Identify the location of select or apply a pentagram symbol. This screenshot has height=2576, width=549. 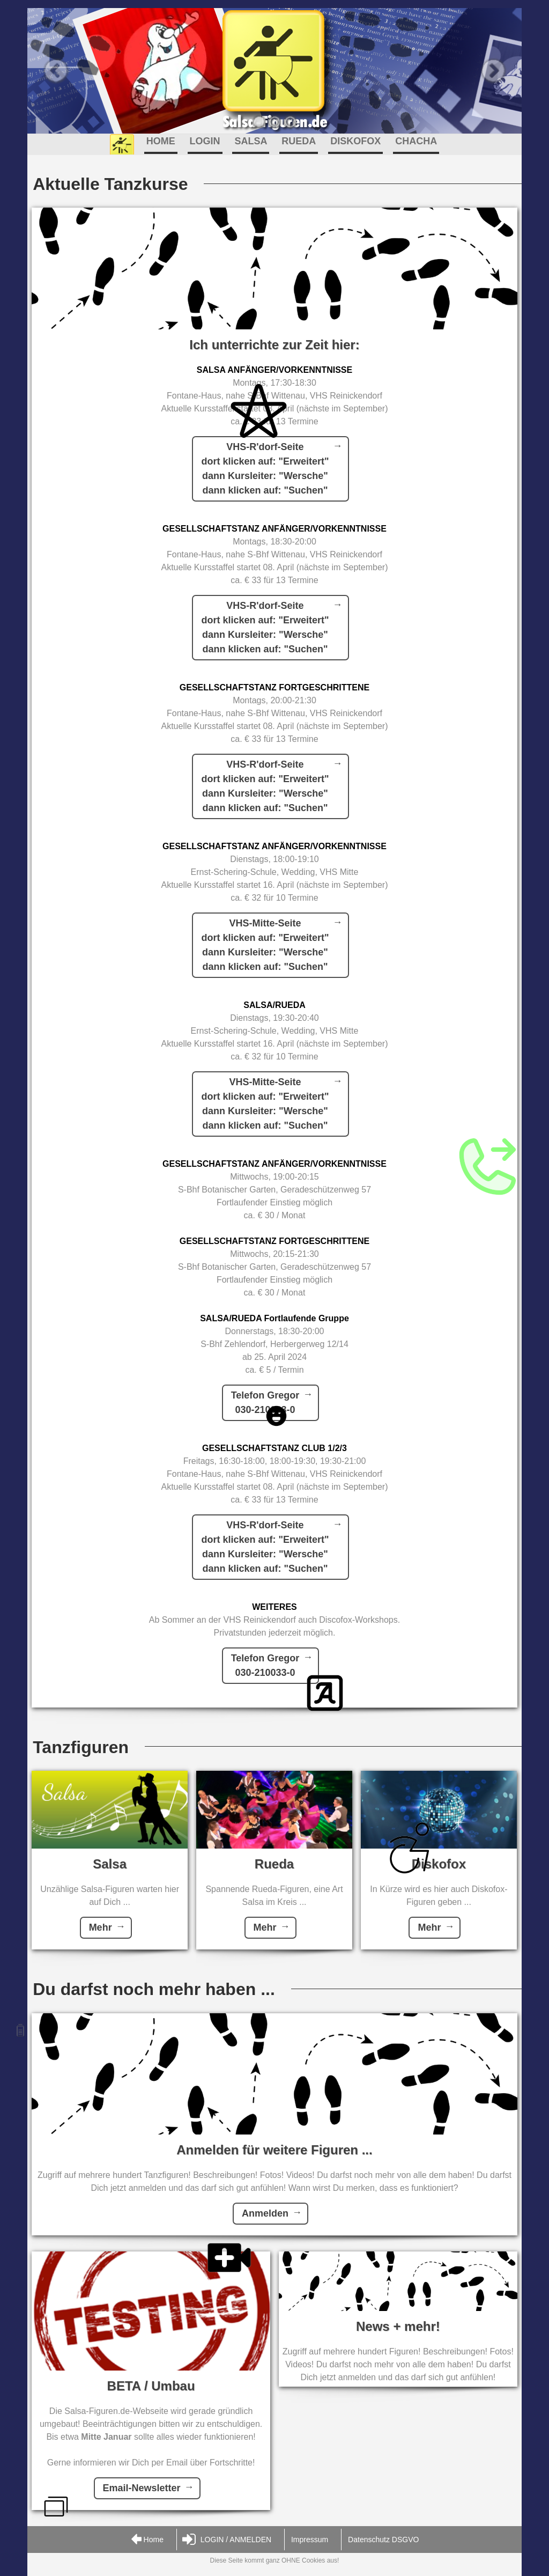
(258, 414).